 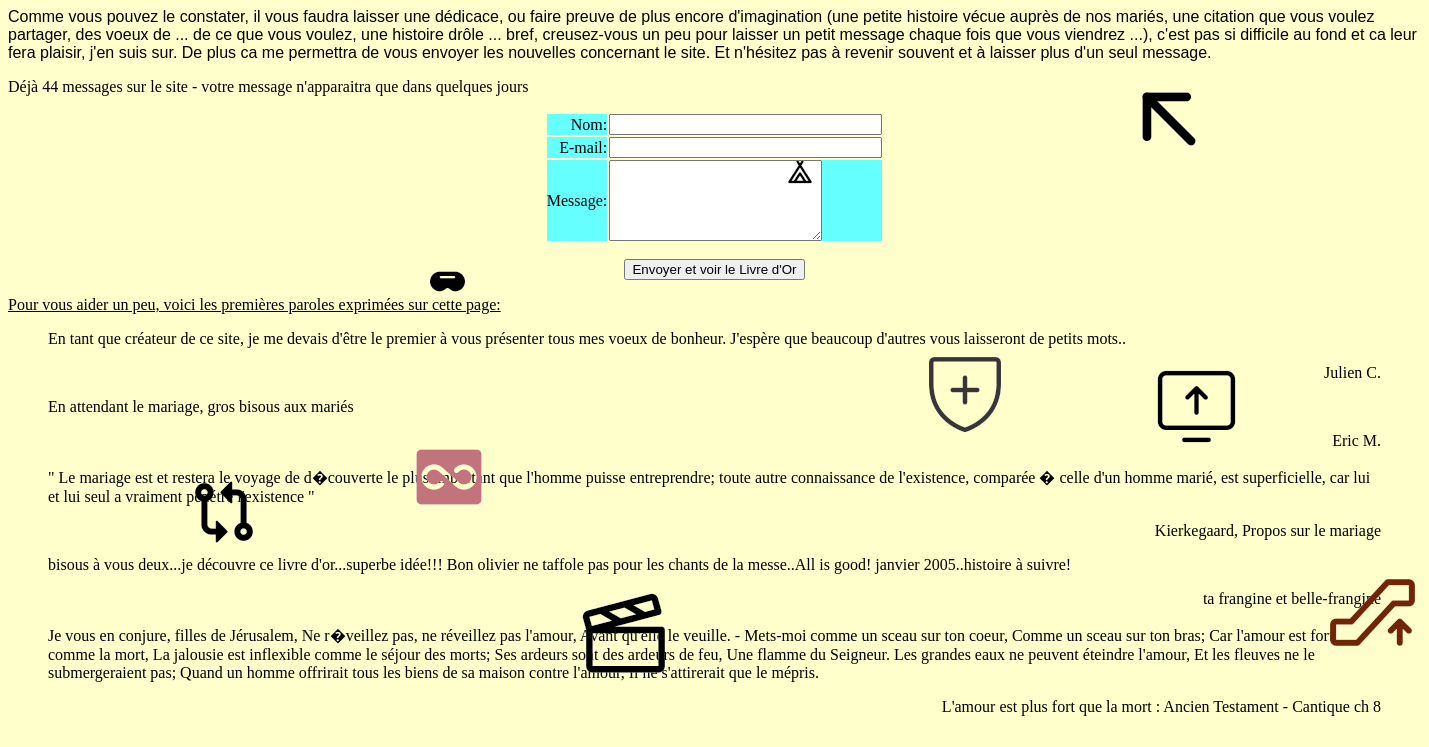 I want to click on navigate back to previous screen, so click(x=1169, y=119).